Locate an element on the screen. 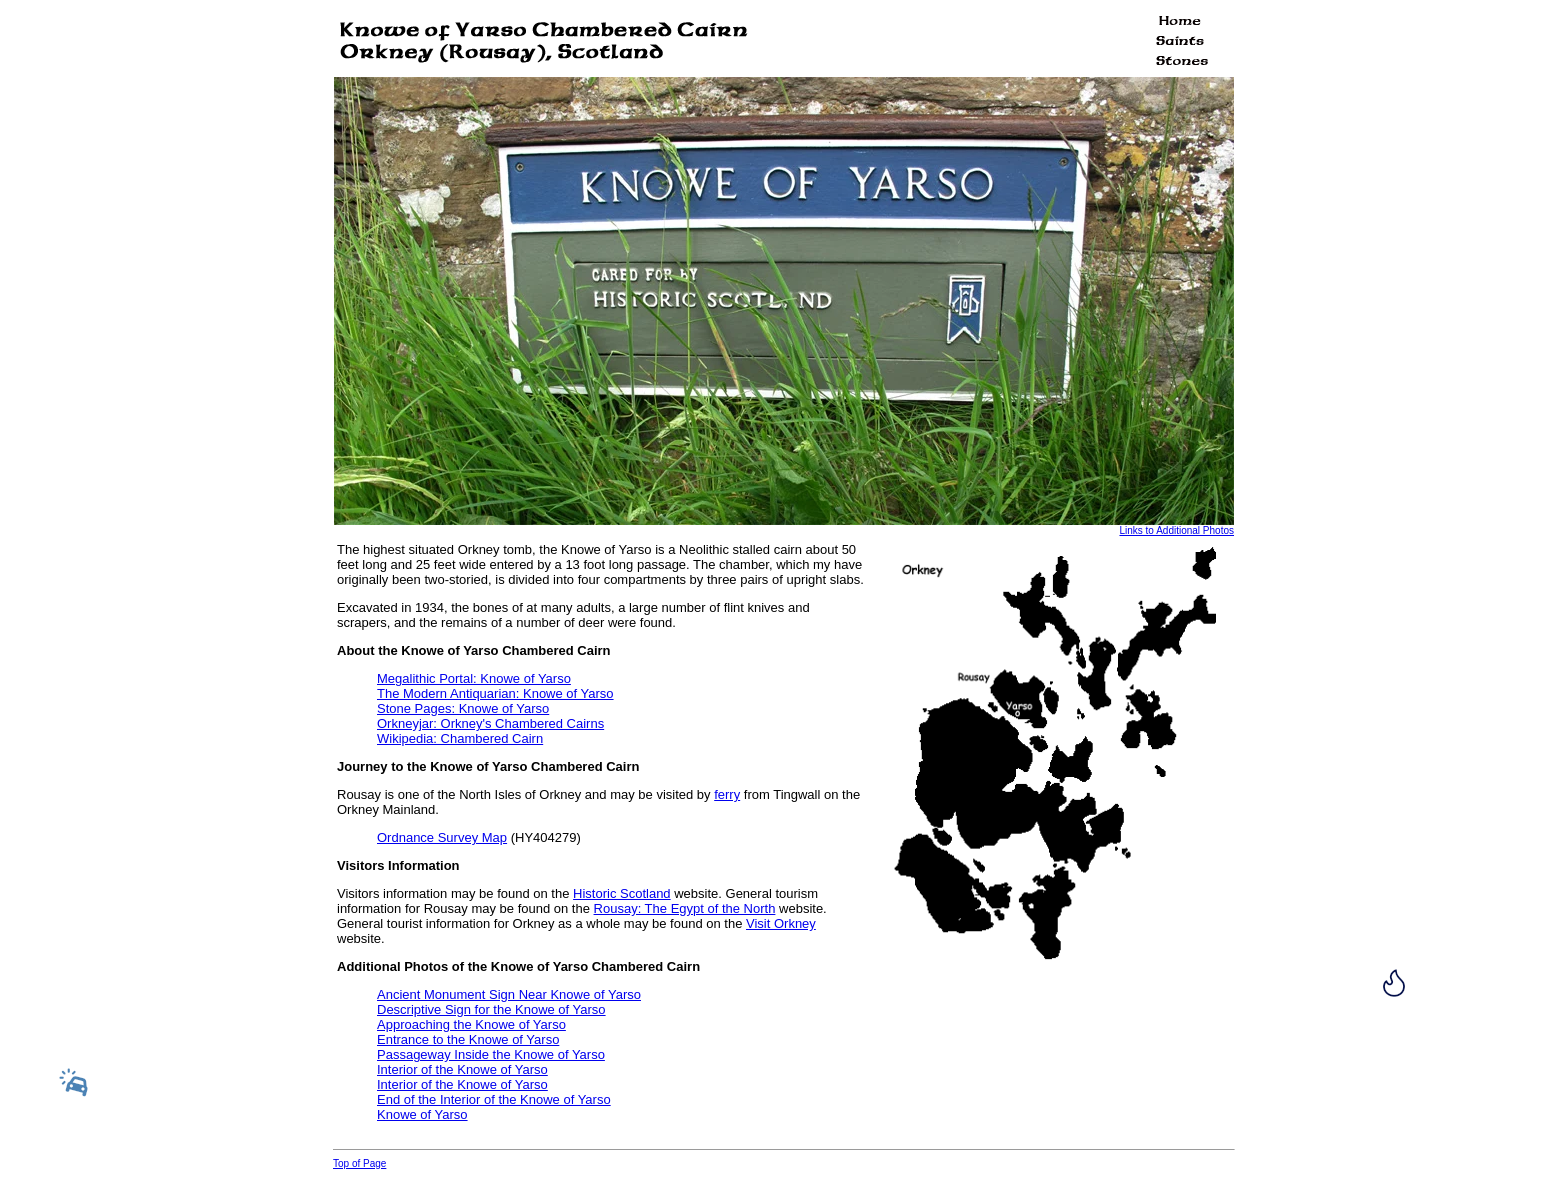 This screenshot has height=1180, width=1568. report a car accident or collision is located at coordinates (74, 1083).